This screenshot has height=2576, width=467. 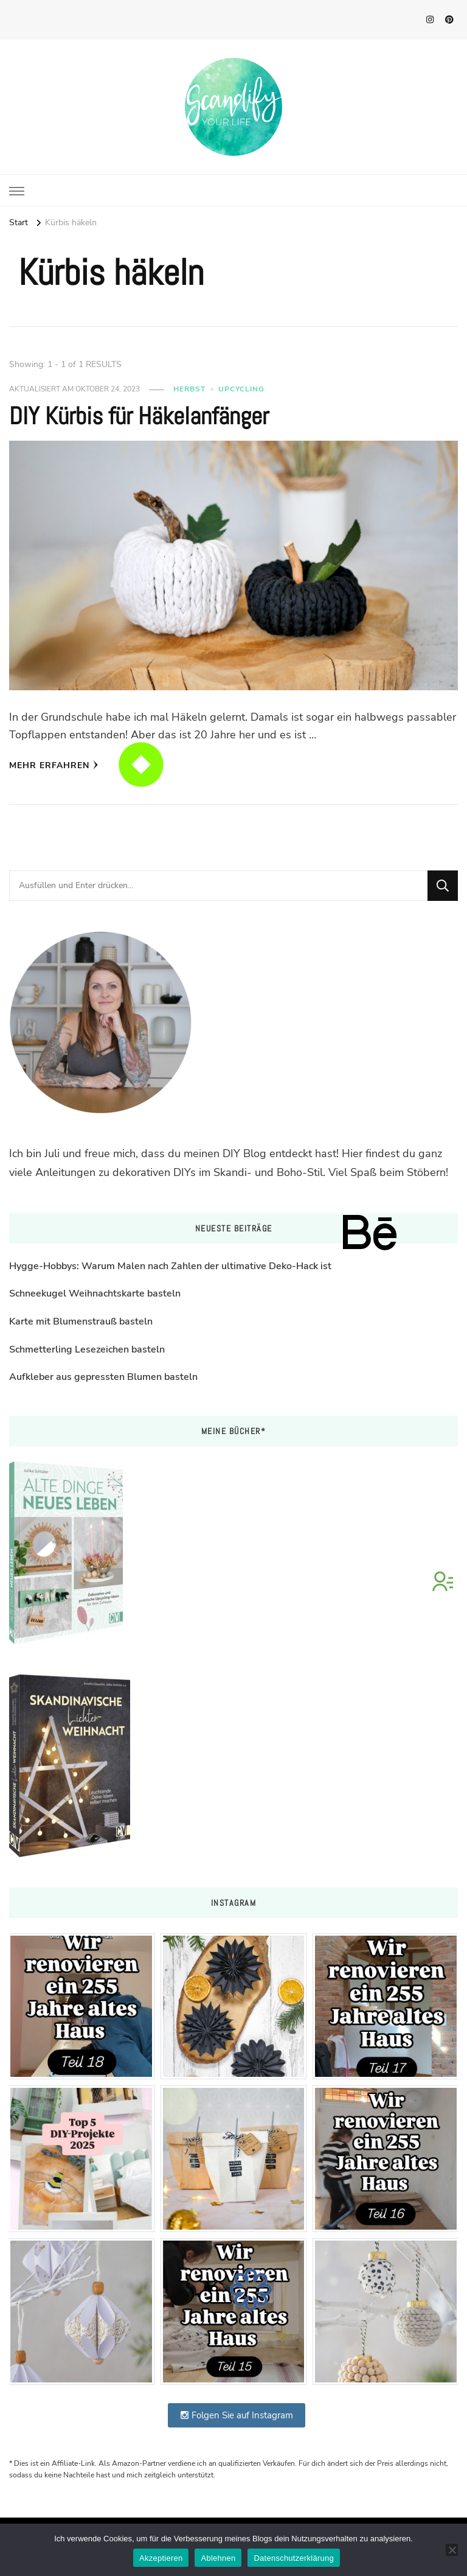 What do you see at coordinates (141, 765) in the screenshot?
I see `view copper coin balance or currency` at bounding box center [141, 765].